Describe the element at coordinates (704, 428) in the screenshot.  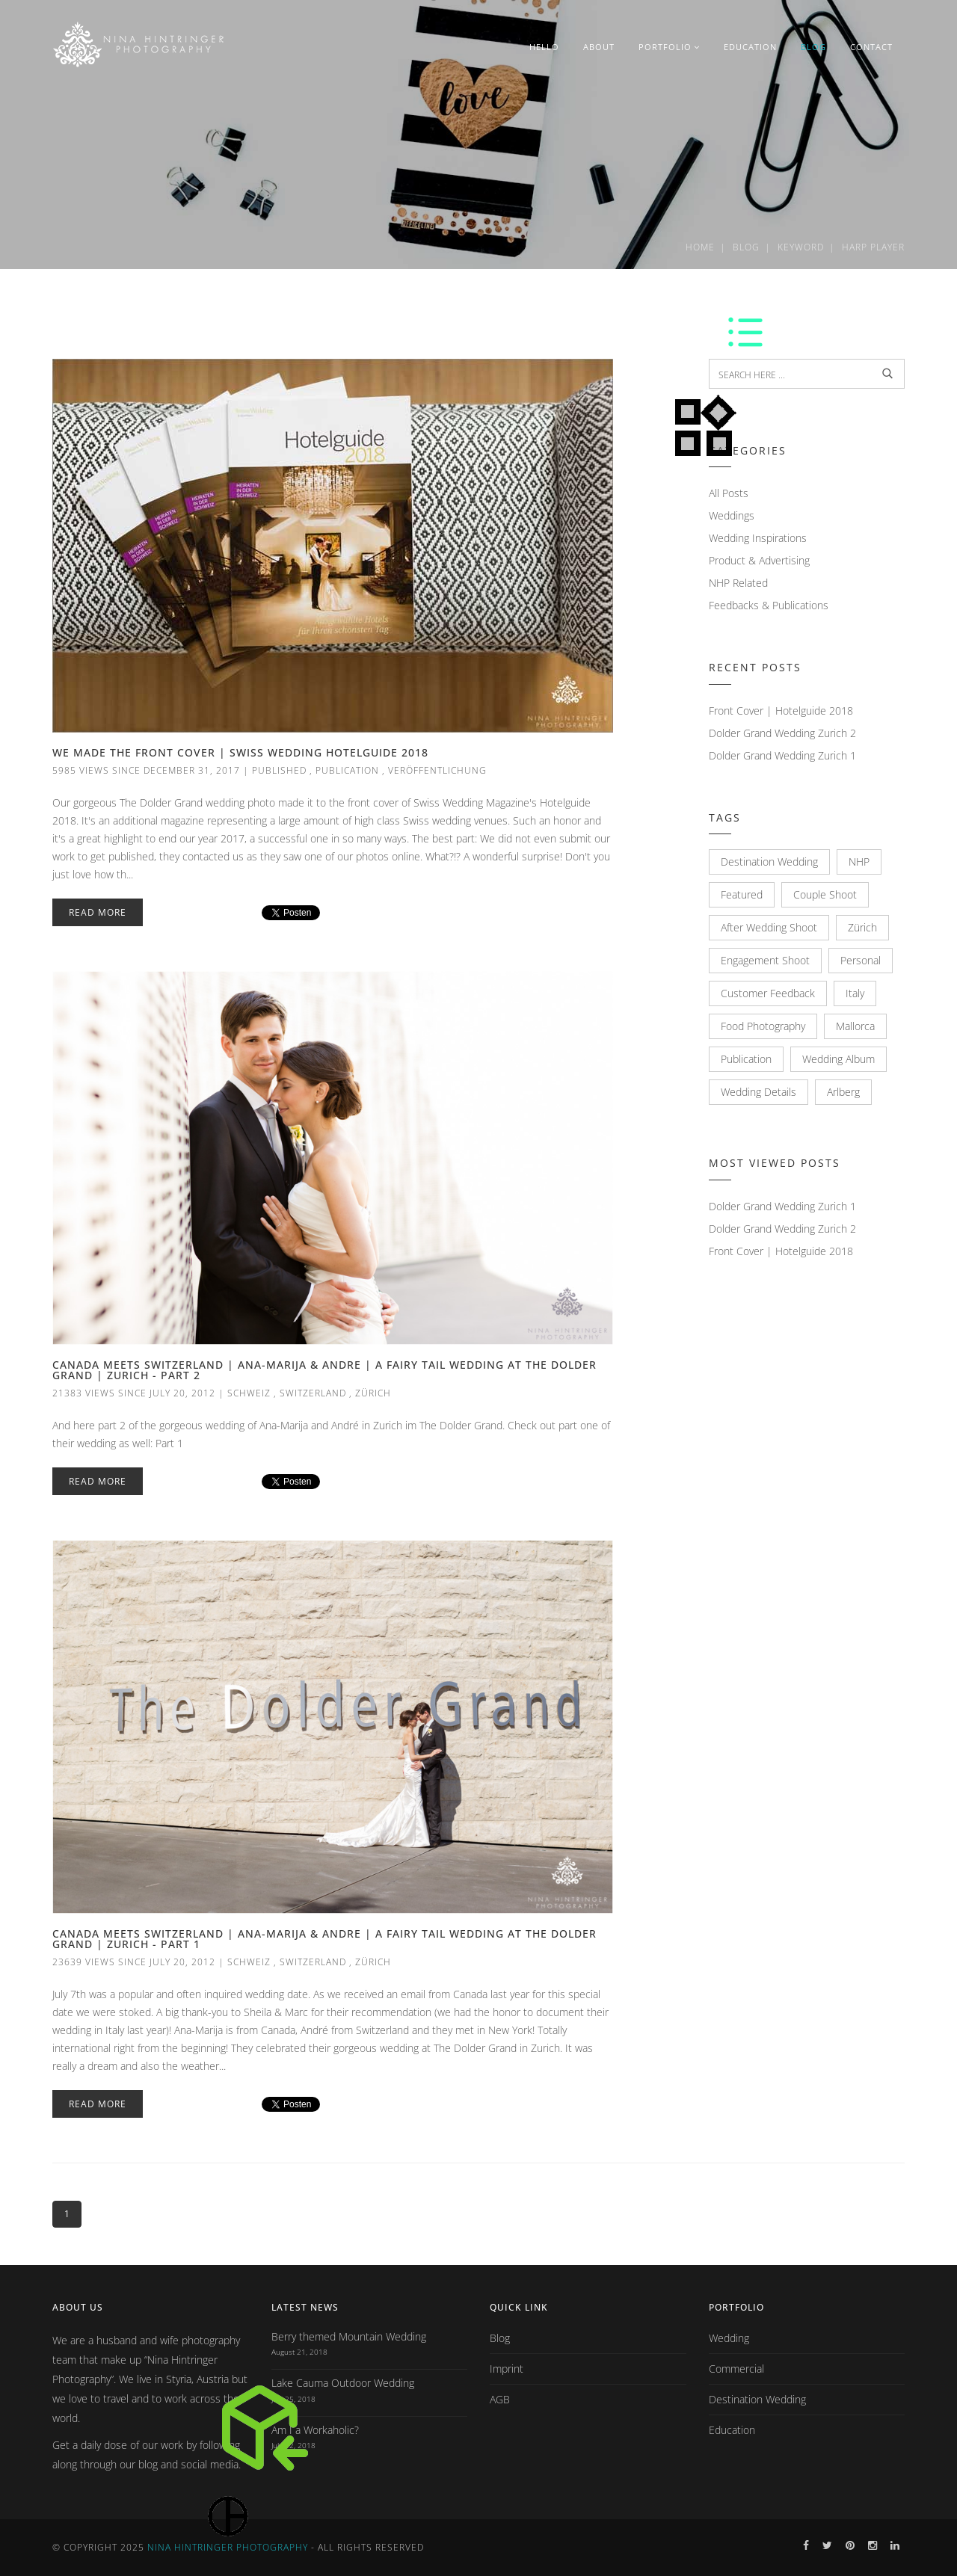
I see `access widgets or app shortcuts` at that location.